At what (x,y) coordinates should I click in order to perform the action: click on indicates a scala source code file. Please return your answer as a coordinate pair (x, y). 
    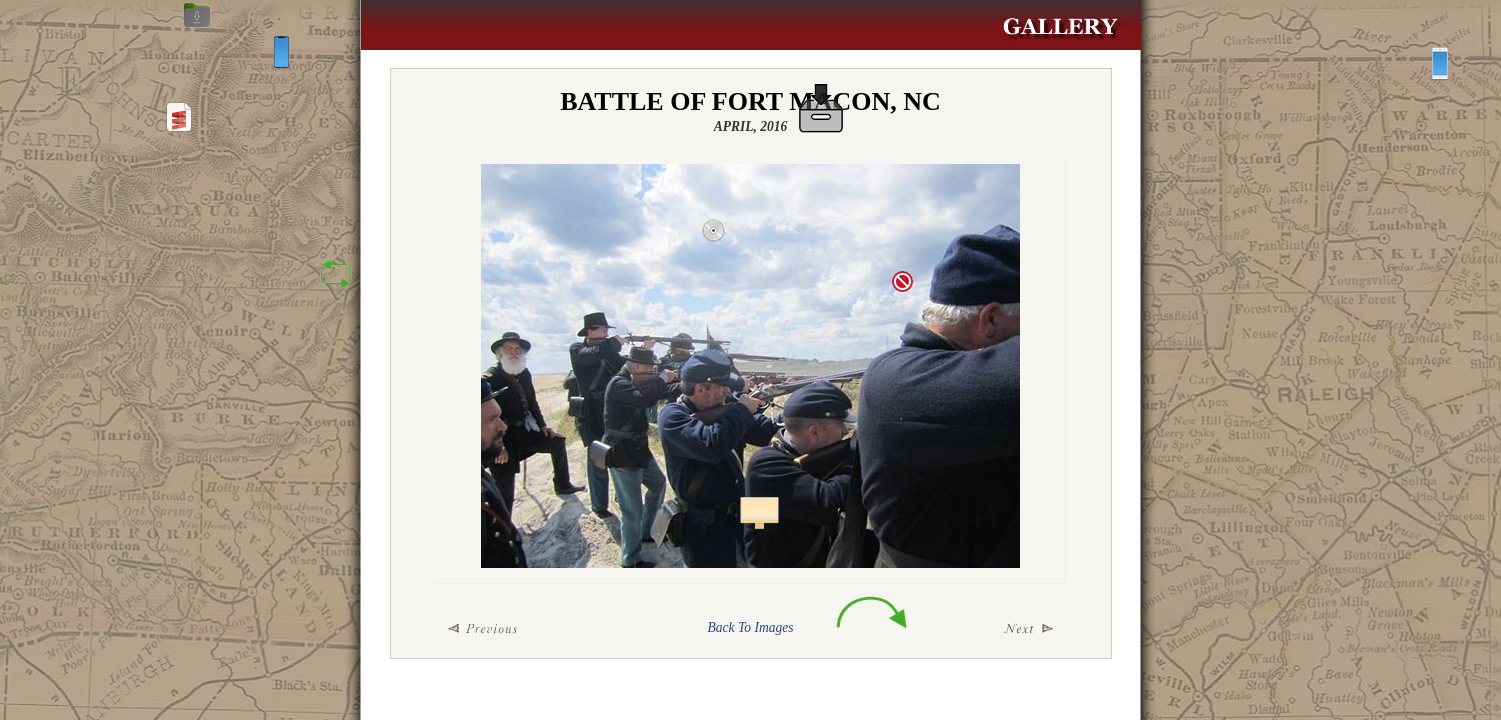
    Looking at the image, I should click on (179, 117).